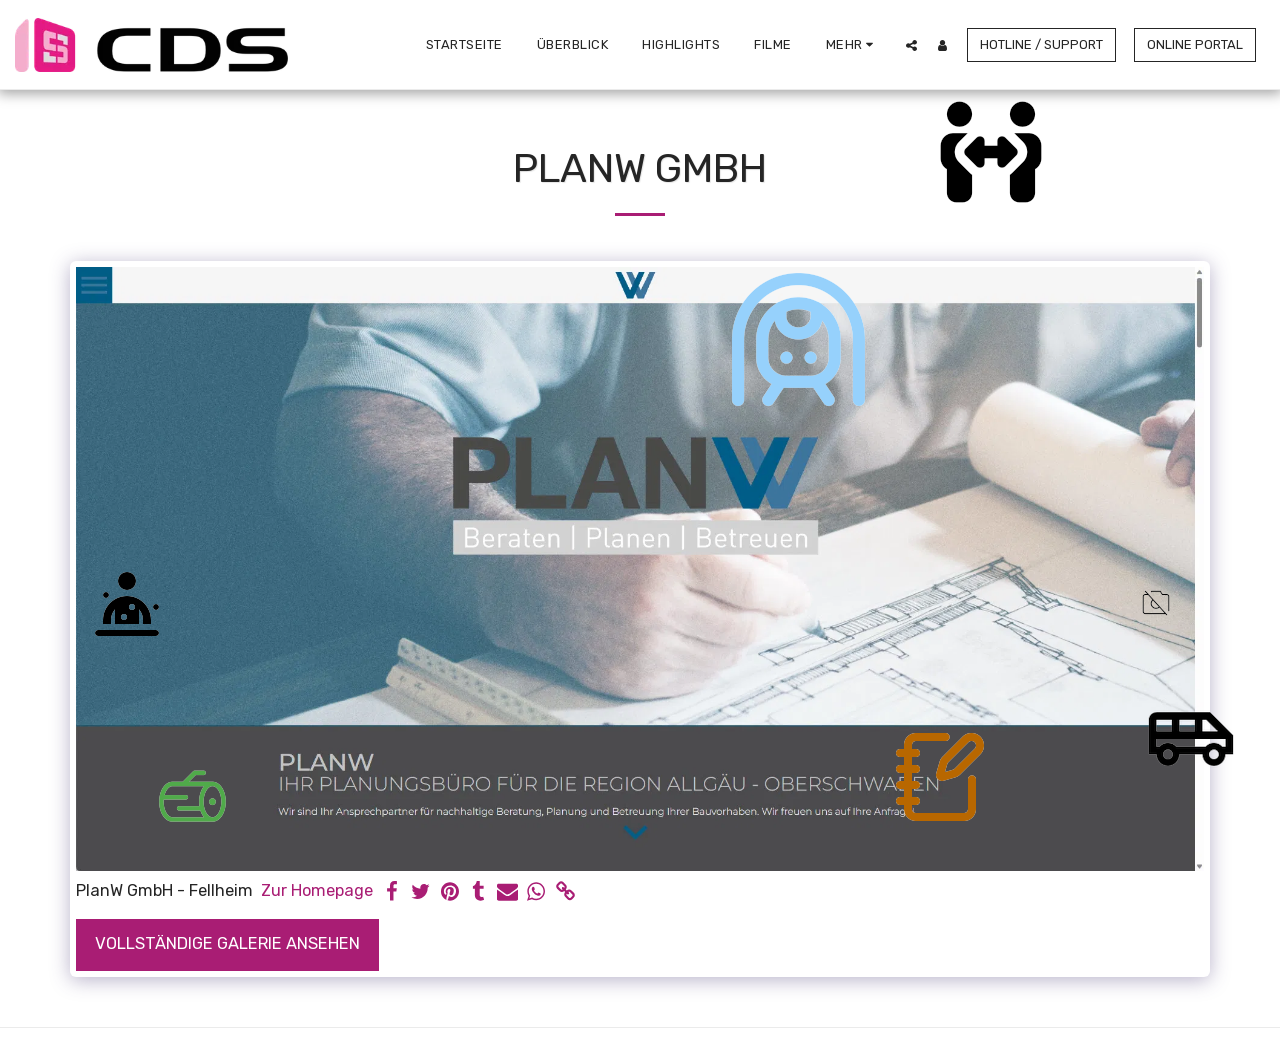 This screenshot has width=1280, height=1048. I want to click on manage user connections or relationships, so click(991, 152).